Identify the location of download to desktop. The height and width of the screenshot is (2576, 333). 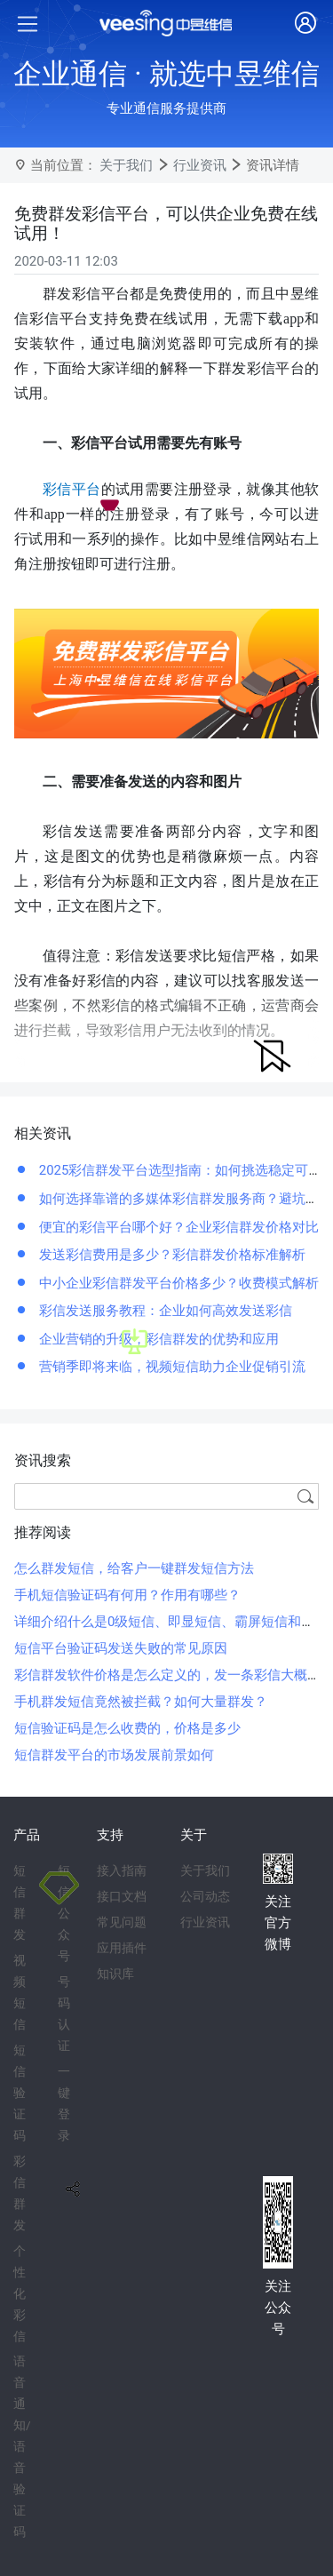
(134, 1341).